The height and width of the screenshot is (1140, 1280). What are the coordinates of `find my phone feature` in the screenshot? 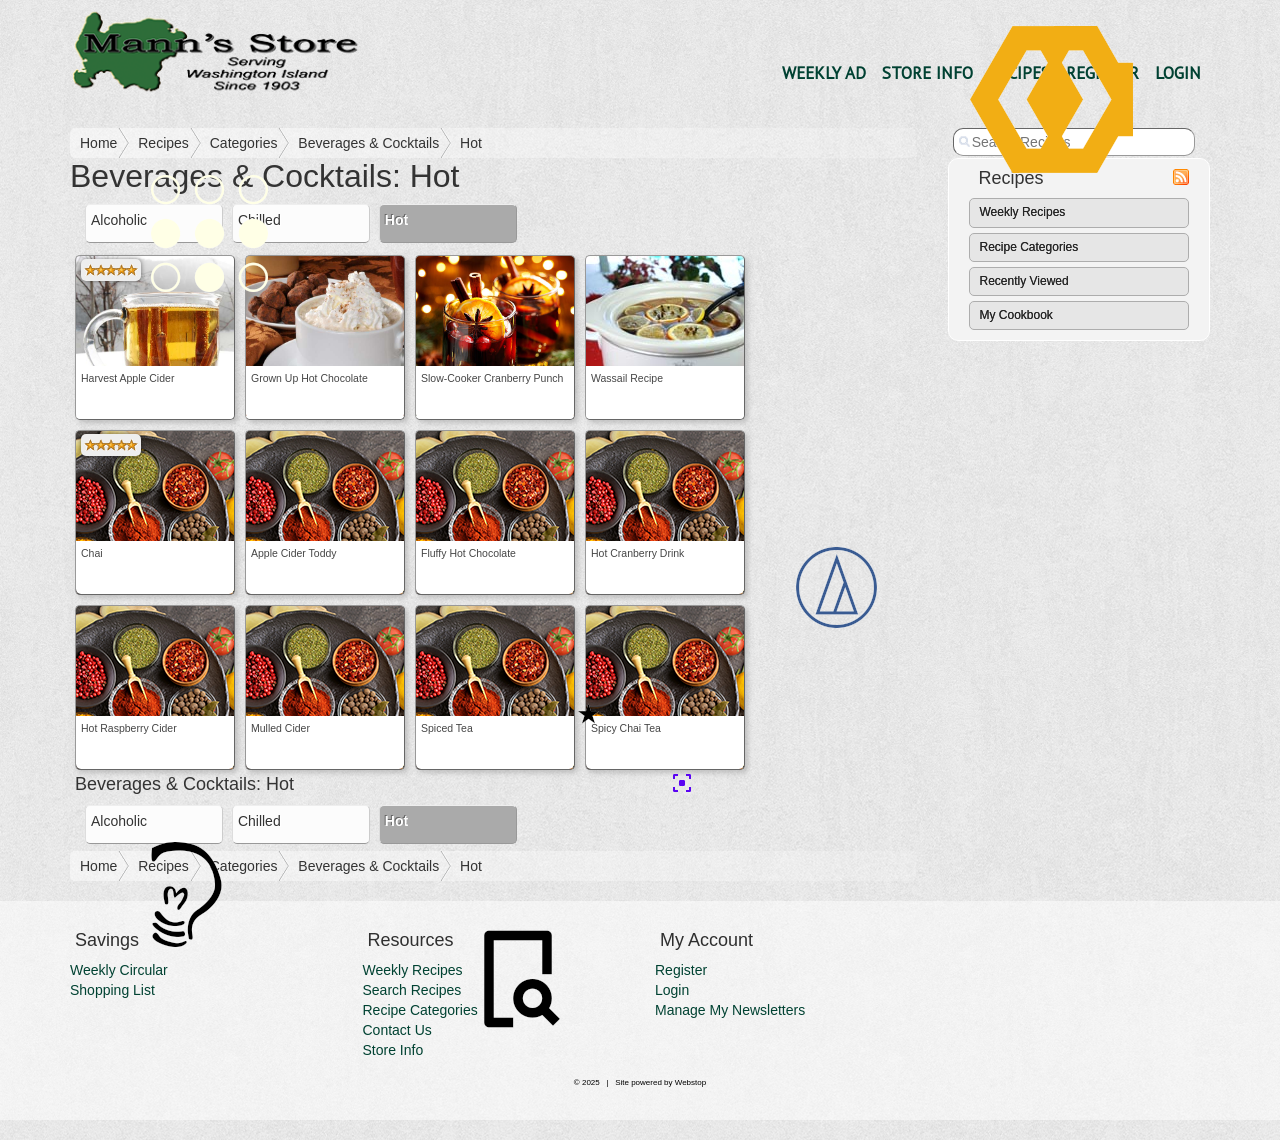 It's located at (518, 979).